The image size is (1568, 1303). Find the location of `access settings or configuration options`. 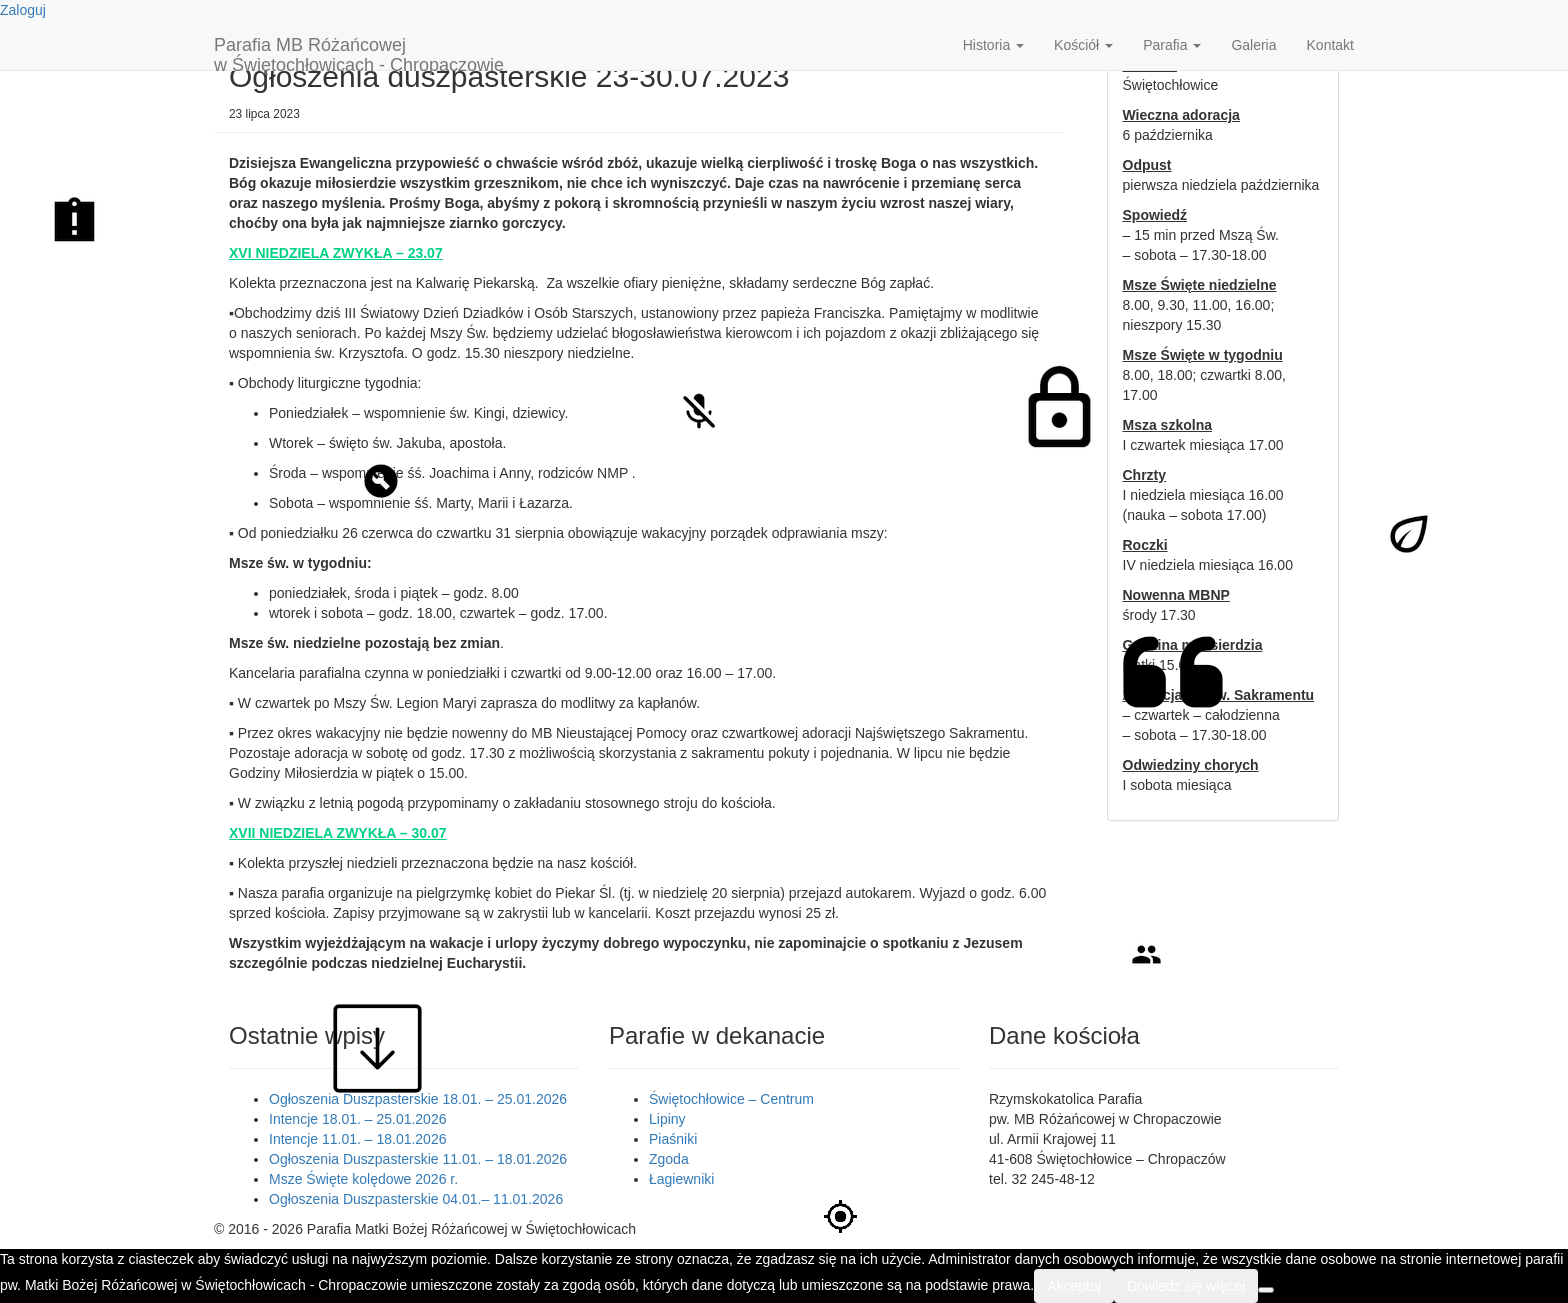

access settings or configuration options is located at coordinates (381, 481).